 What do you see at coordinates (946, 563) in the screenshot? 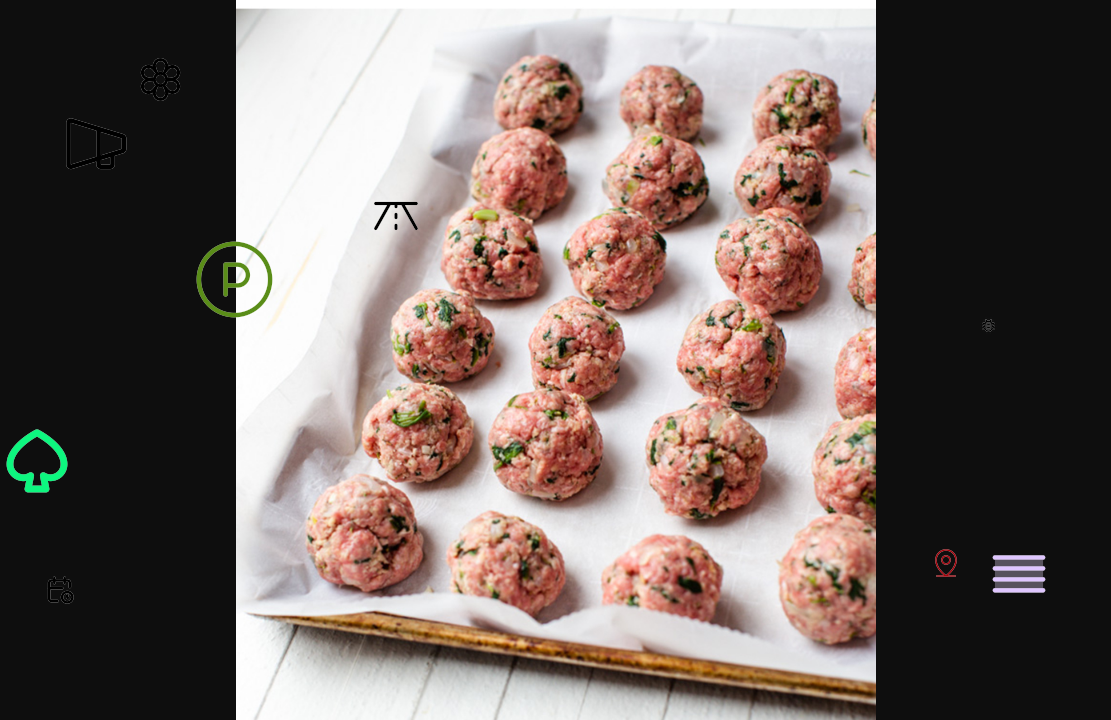
I see `view location on map` at bounding box center [946, 563].